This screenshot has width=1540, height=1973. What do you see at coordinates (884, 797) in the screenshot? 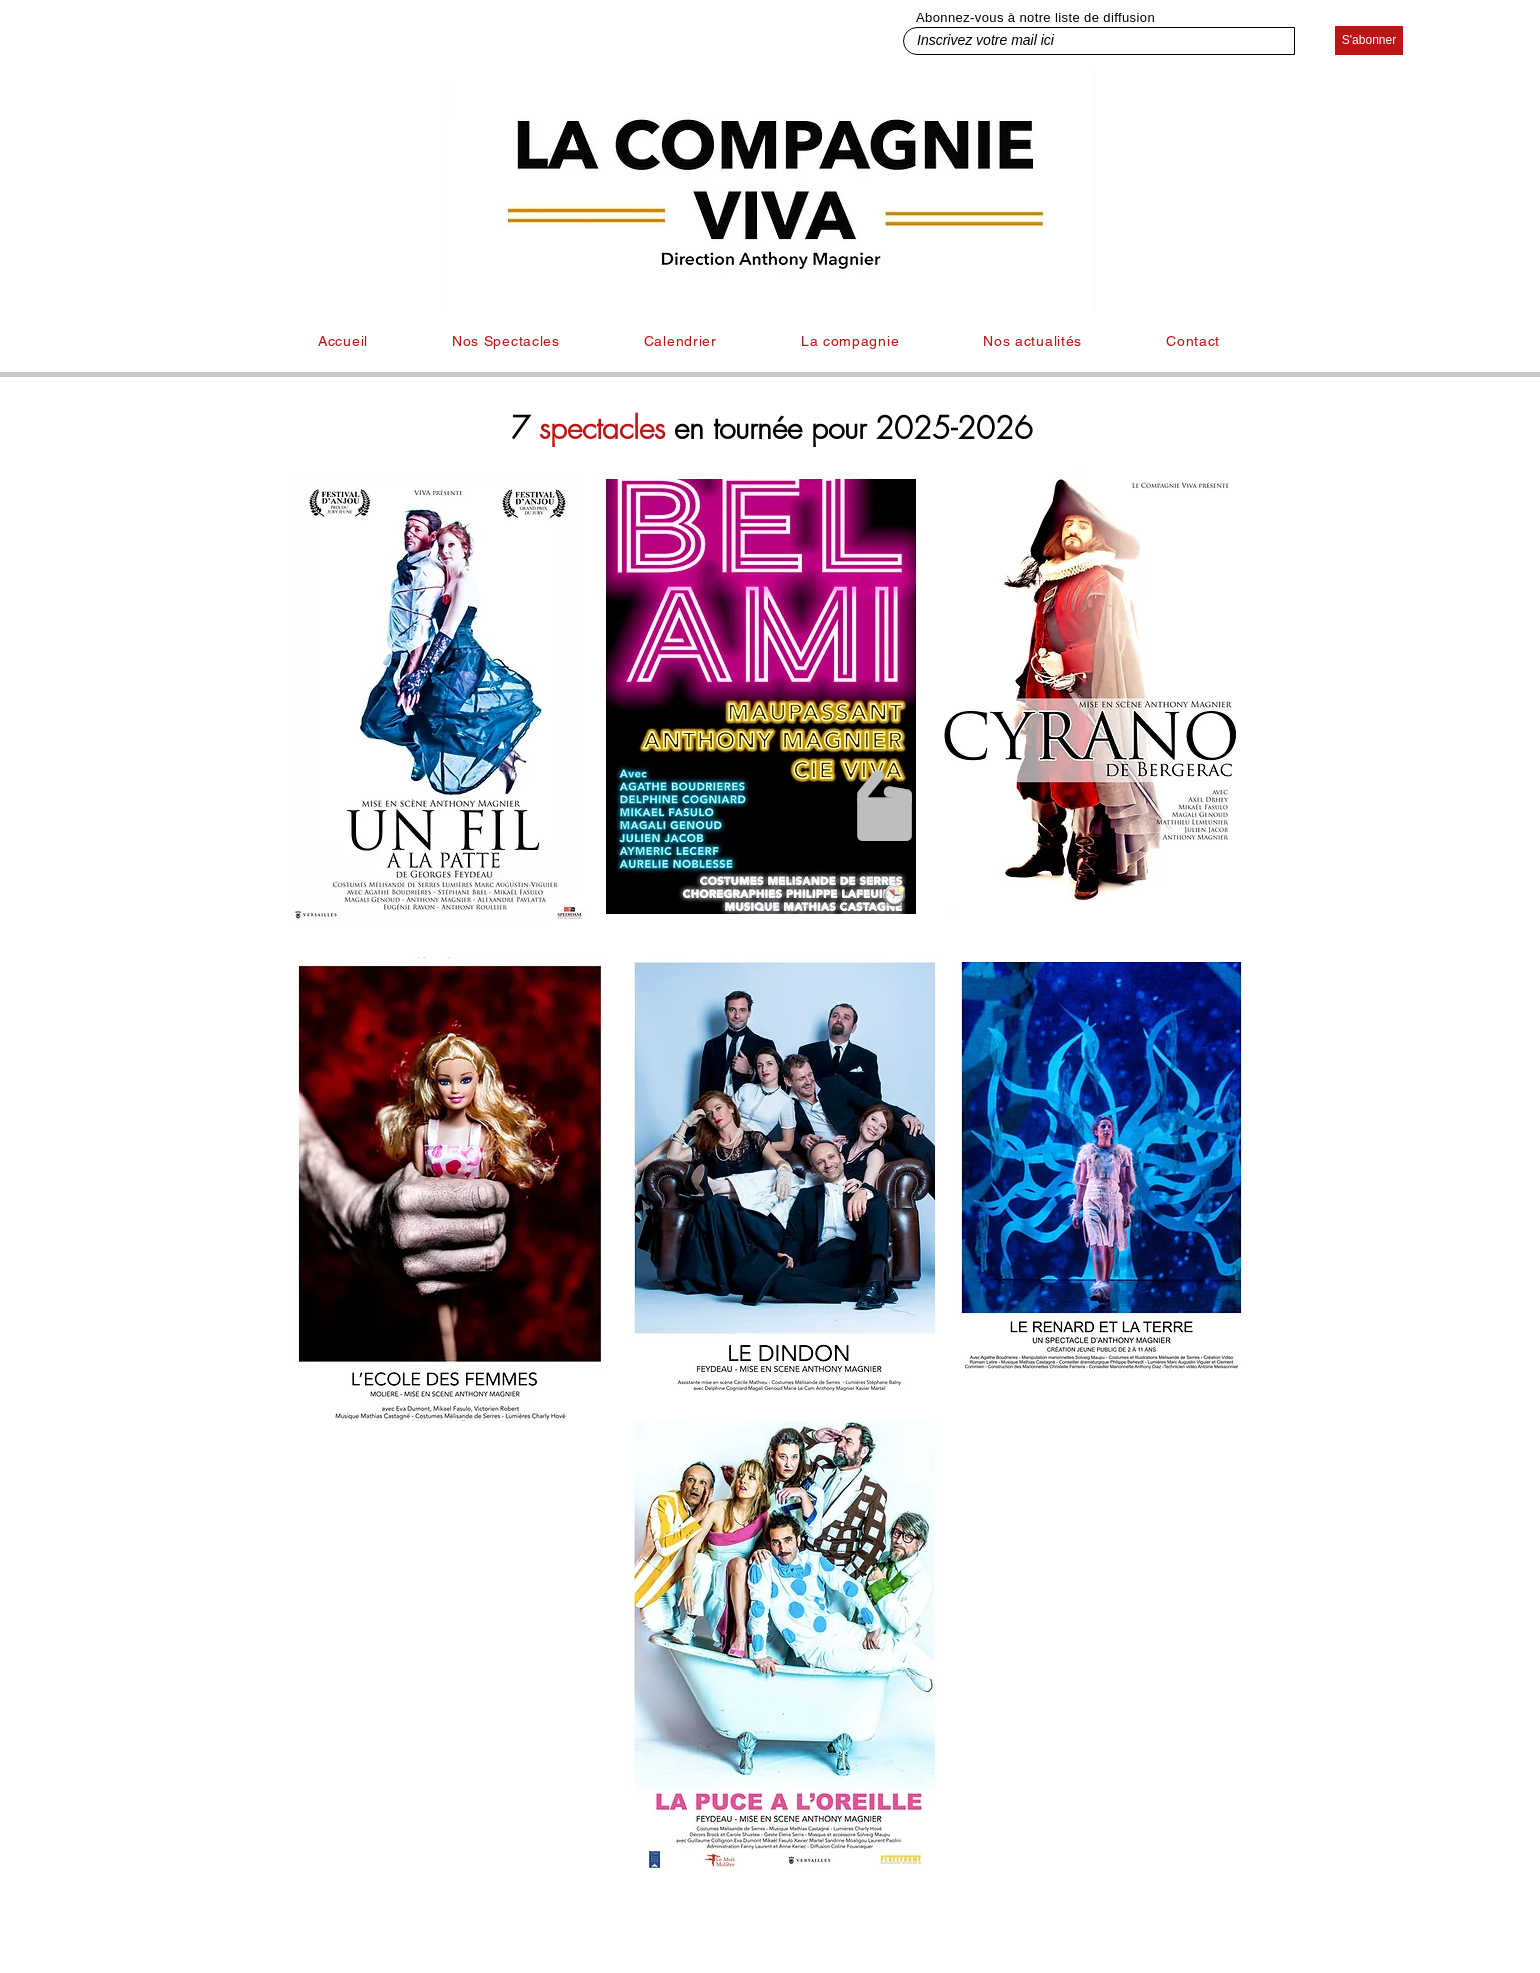
I see `install new software or application` at bounding box center [884, 797].